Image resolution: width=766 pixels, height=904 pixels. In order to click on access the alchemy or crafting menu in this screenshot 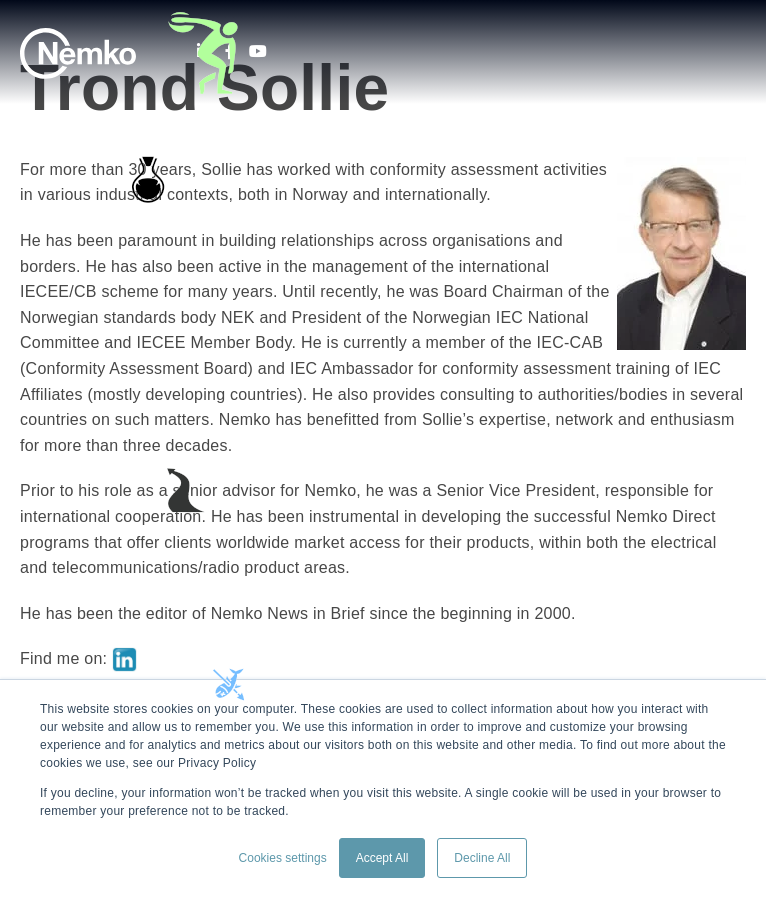, I will do `click(148, 180)`.